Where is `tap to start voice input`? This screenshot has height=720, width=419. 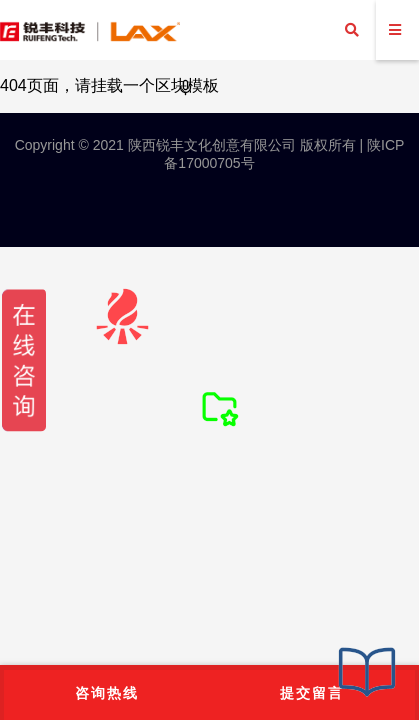 tap to start voice input is located at coordinates (185, 87).